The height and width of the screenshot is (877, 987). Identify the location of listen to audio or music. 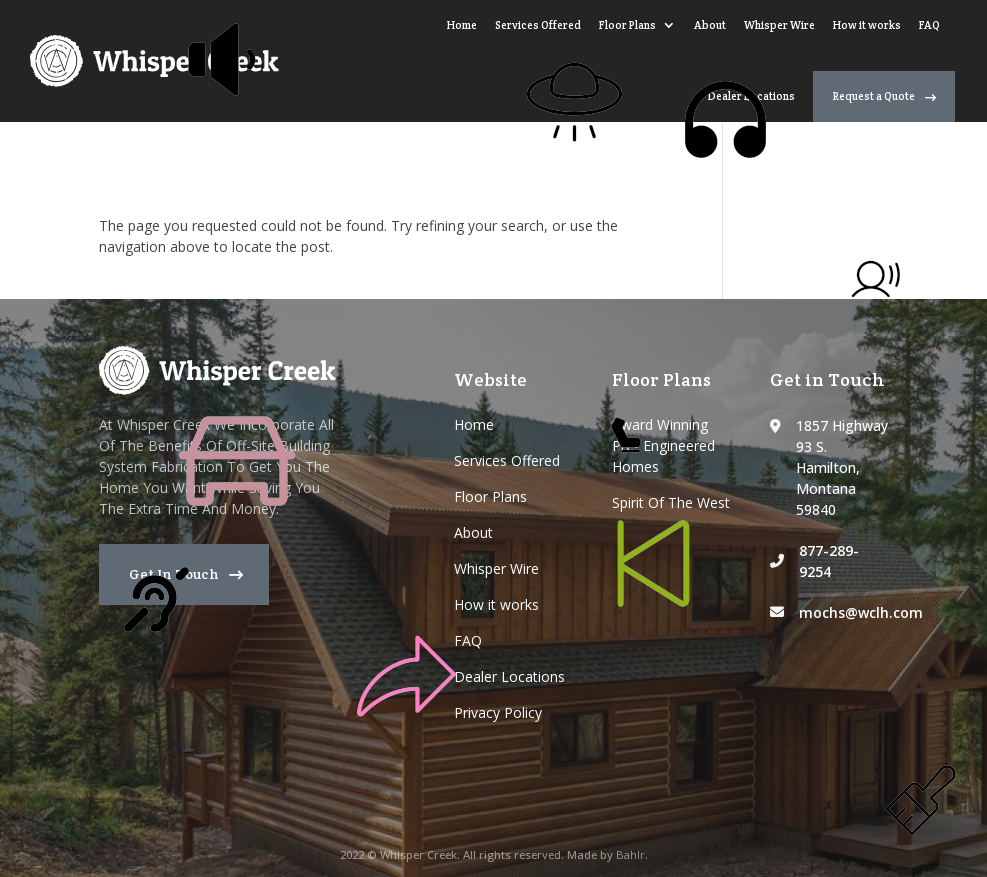
(725, 121).